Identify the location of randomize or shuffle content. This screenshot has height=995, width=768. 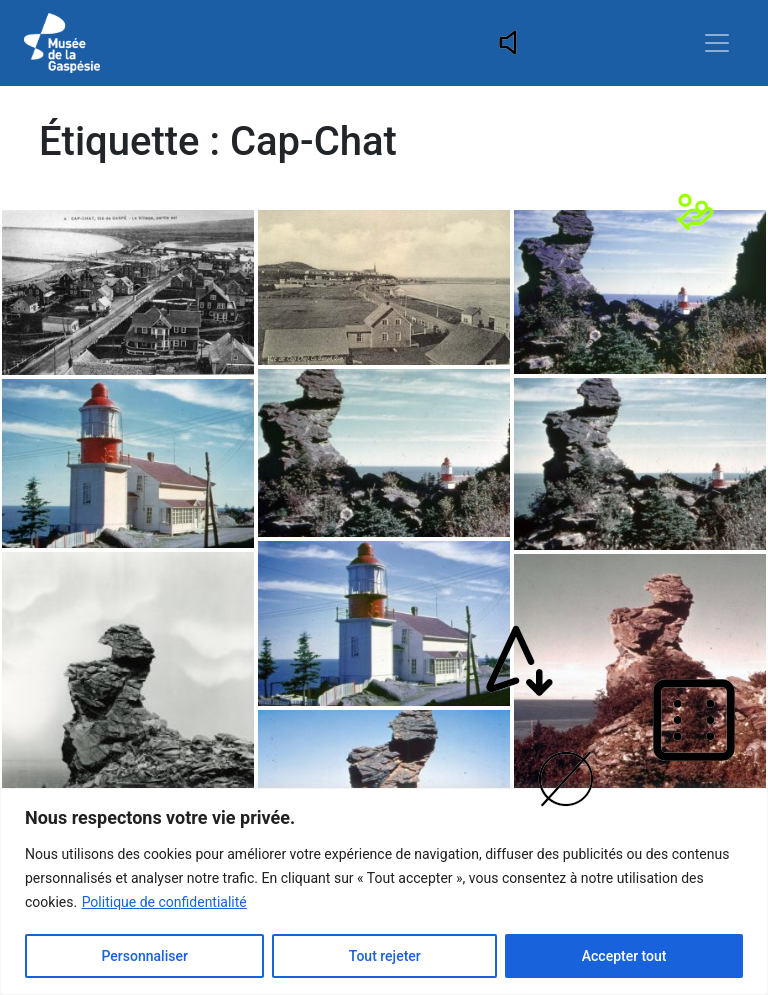
(694, 720).